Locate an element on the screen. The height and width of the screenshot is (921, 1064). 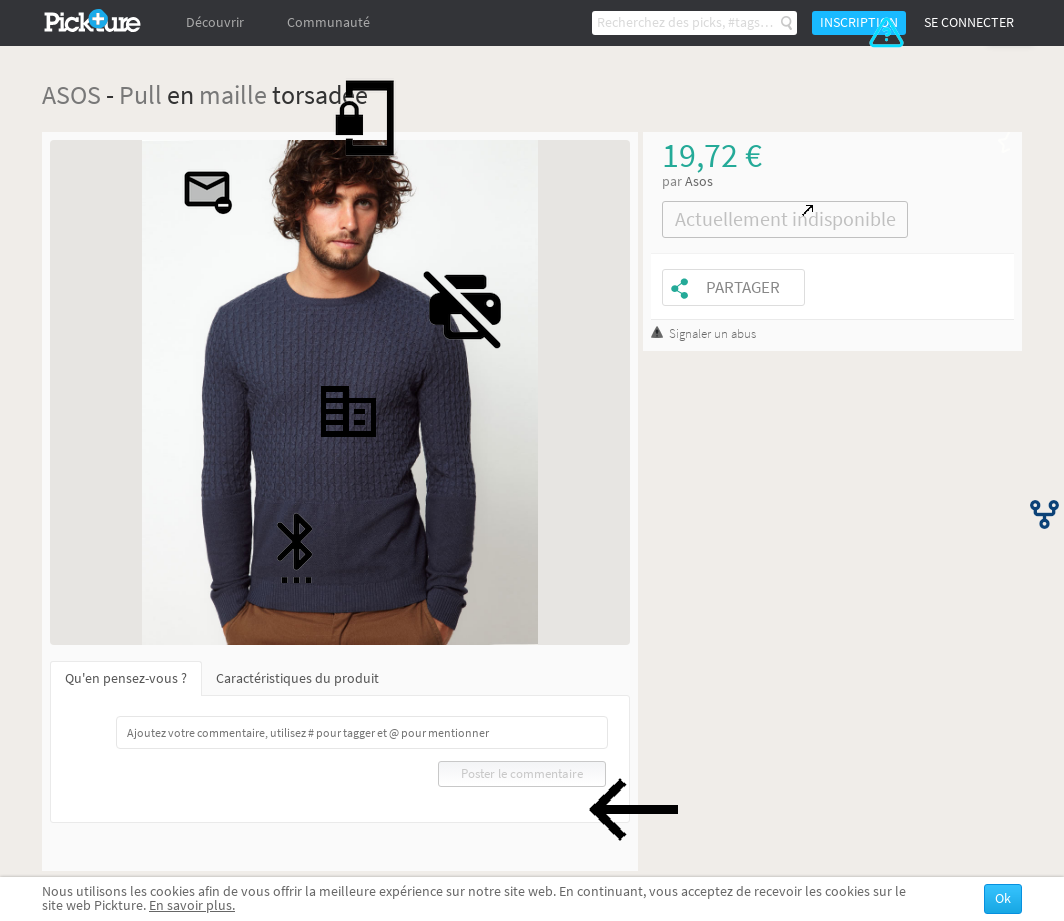
access help or support for a warning condition is located at coordinates (886, 33).